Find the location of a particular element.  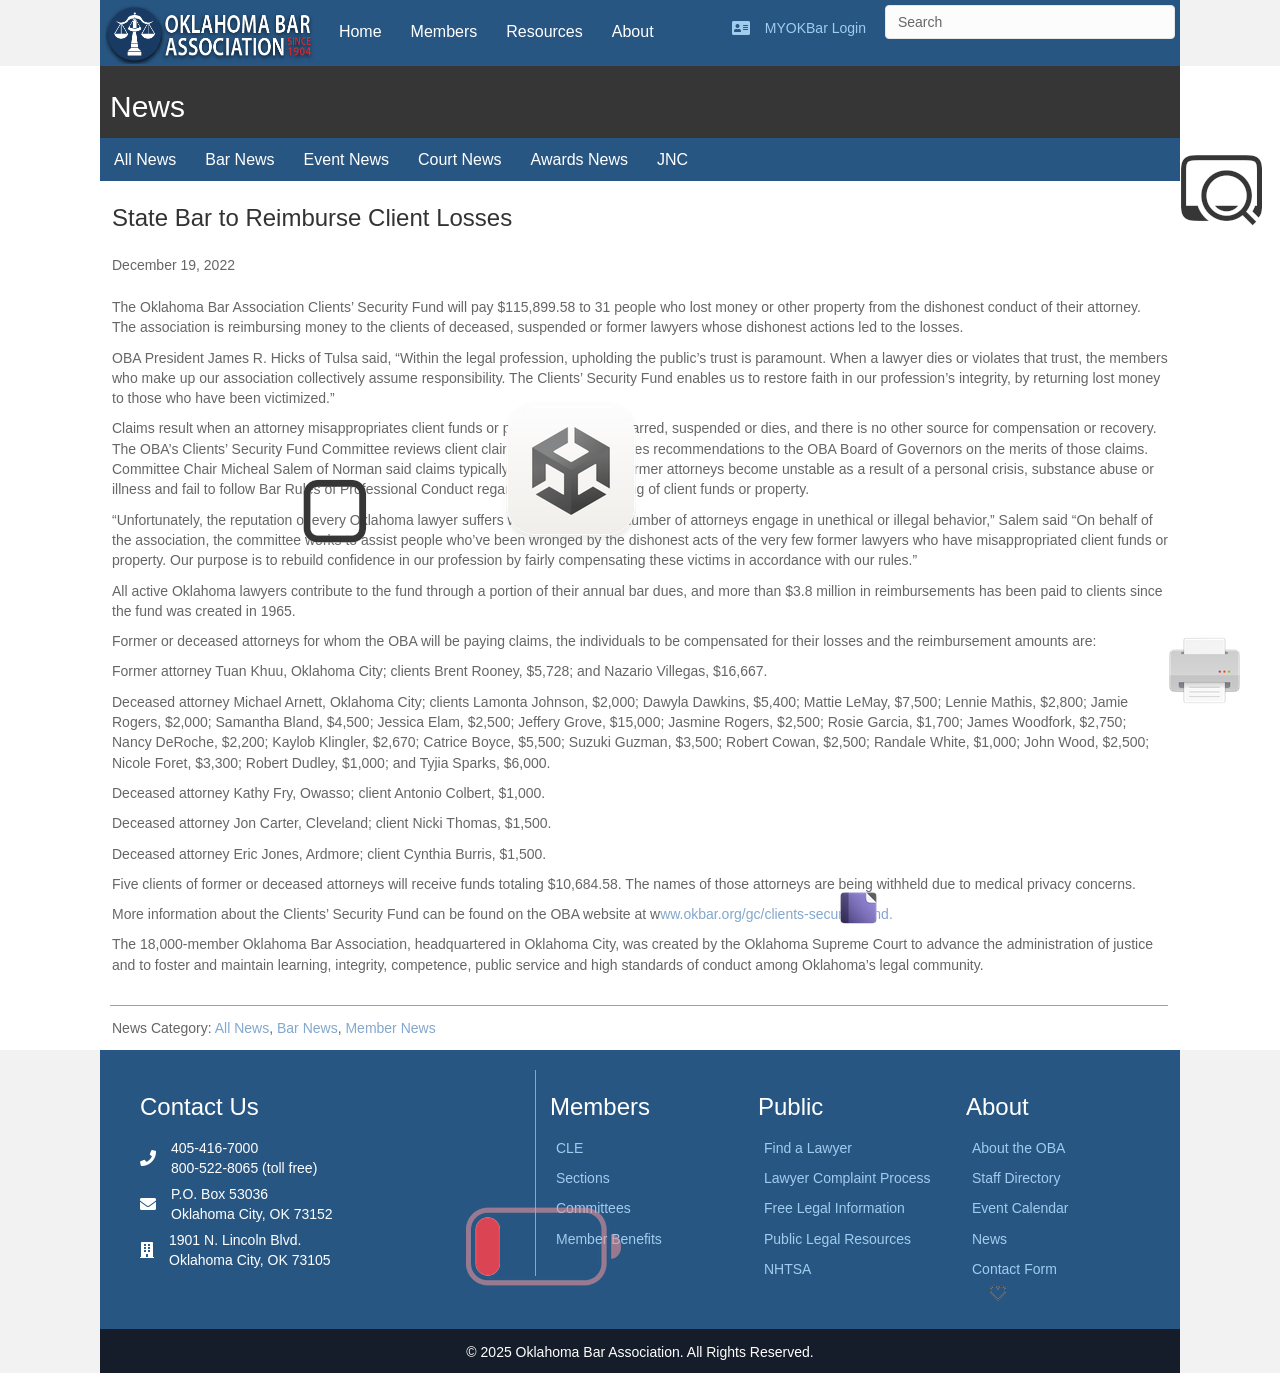

open unity hub application is located at coordinates (571, 471).